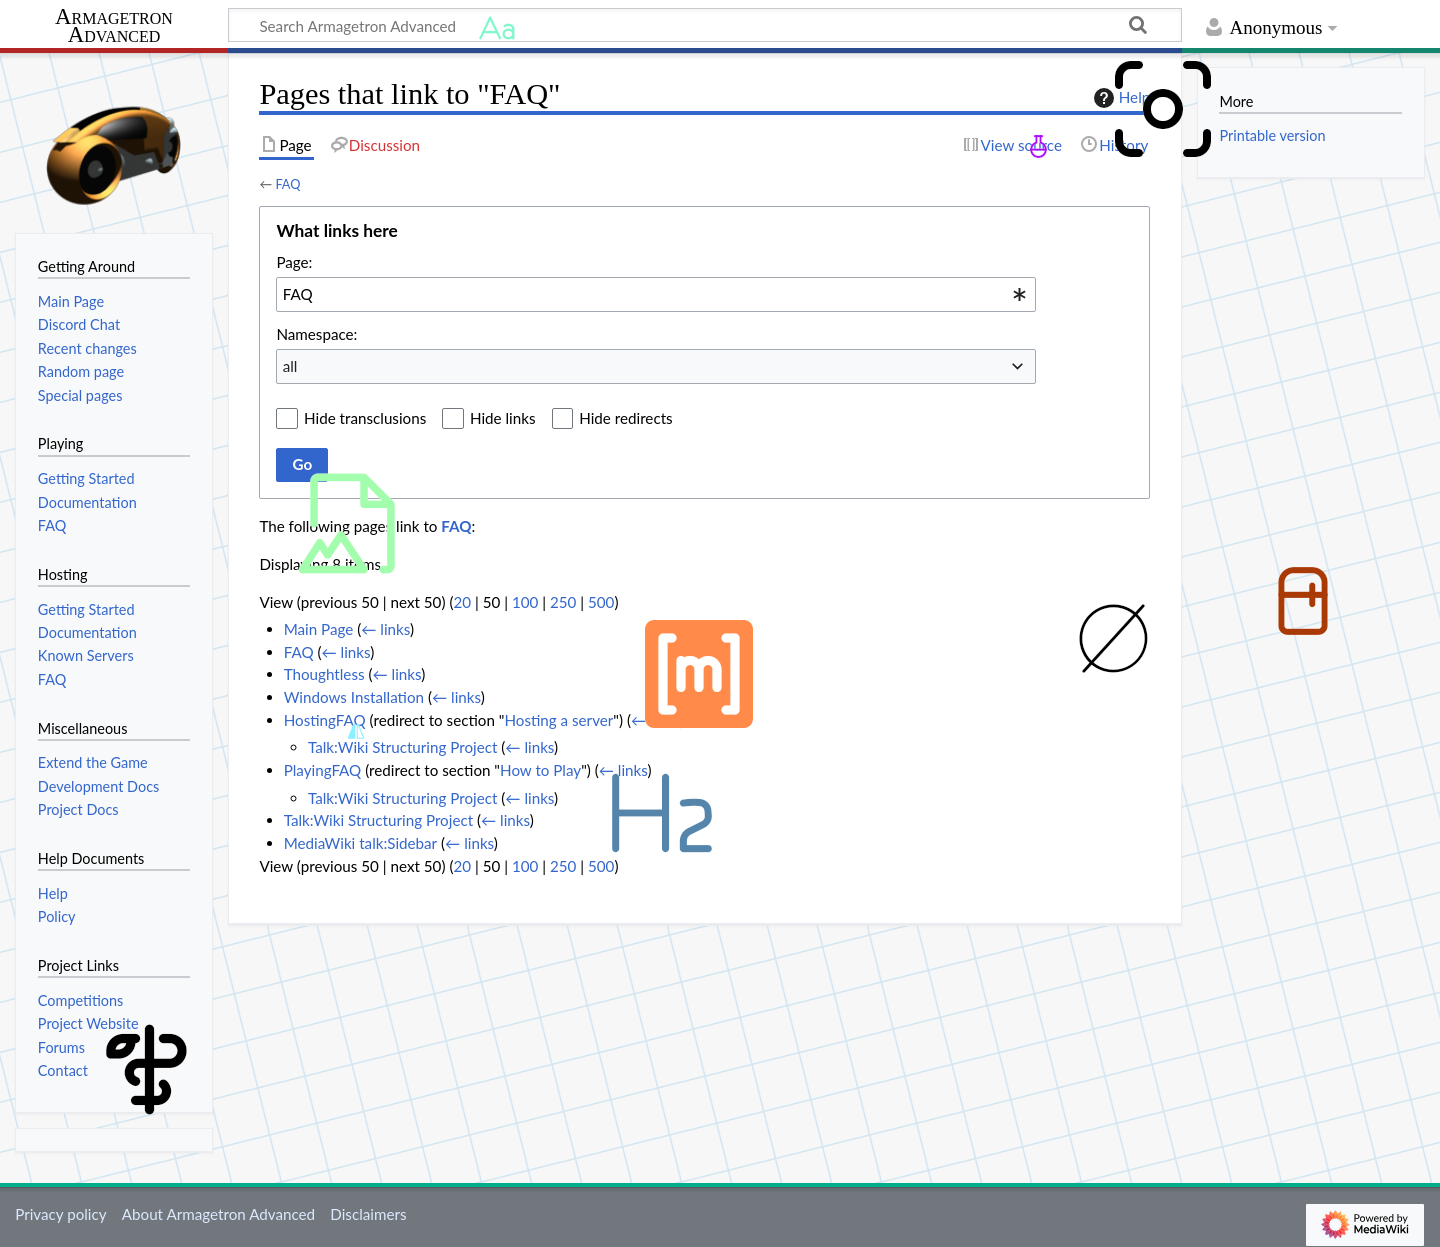  Describe the element at coordinates (699, 674) in the screenshot. I see `open matrix messaging app` at that location.